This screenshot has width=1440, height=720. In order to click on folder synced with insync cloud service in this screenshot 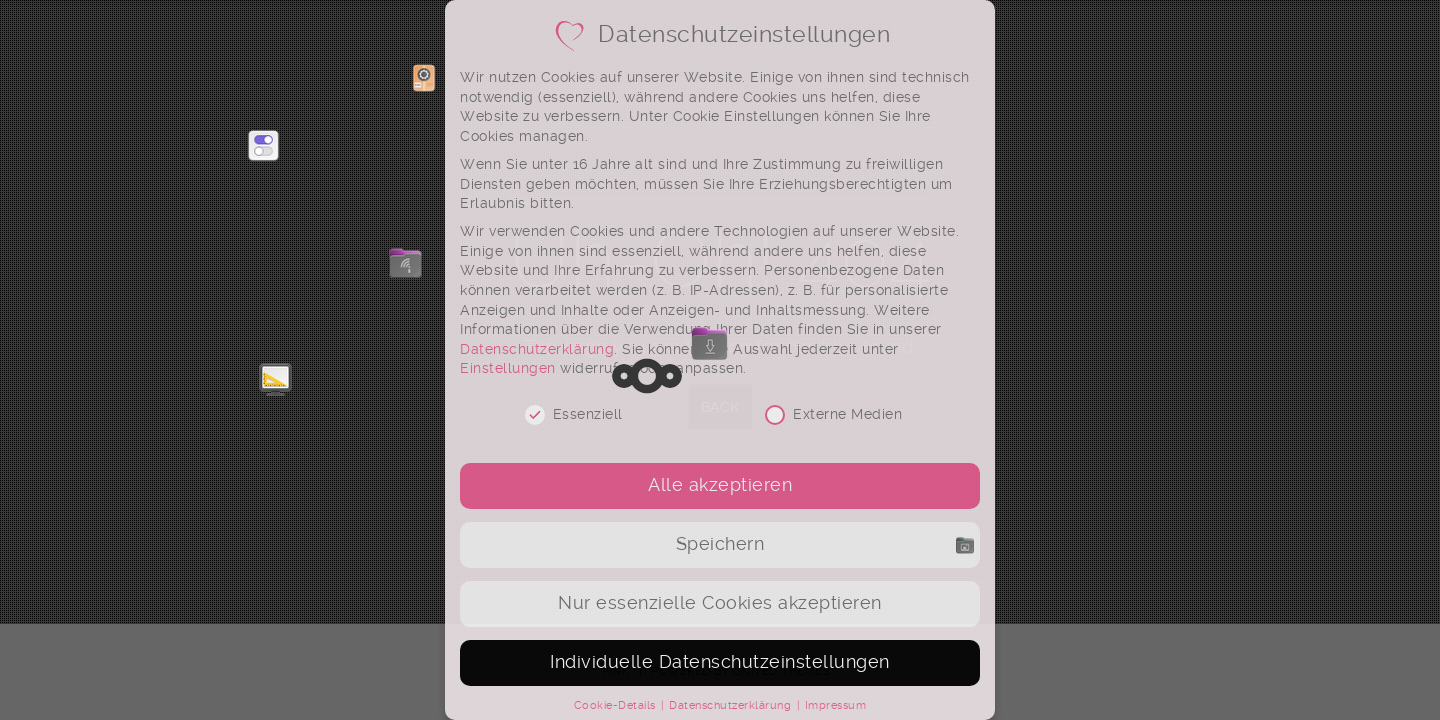, I will do `click(405, 262)`.